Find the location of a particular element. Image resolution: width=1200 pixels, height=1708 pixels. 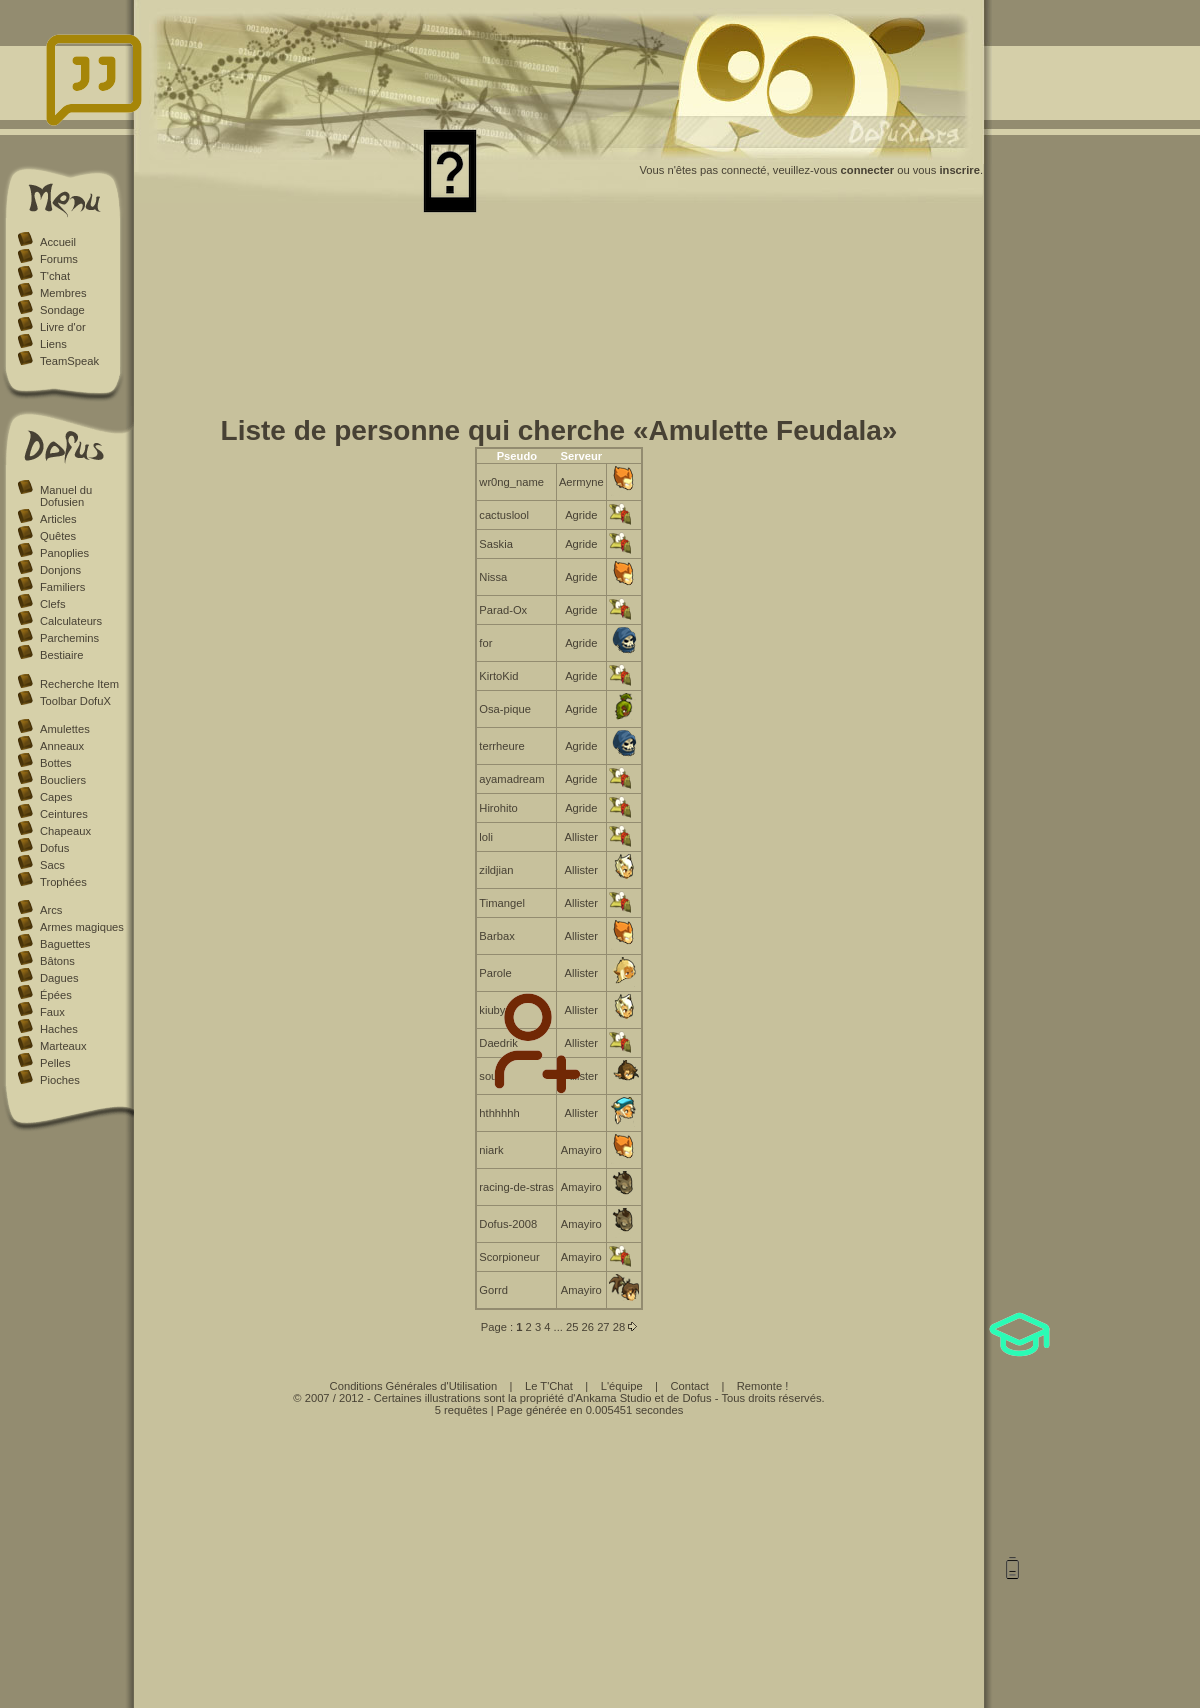

view or send a quoted message is located at coordinates (94, 78).